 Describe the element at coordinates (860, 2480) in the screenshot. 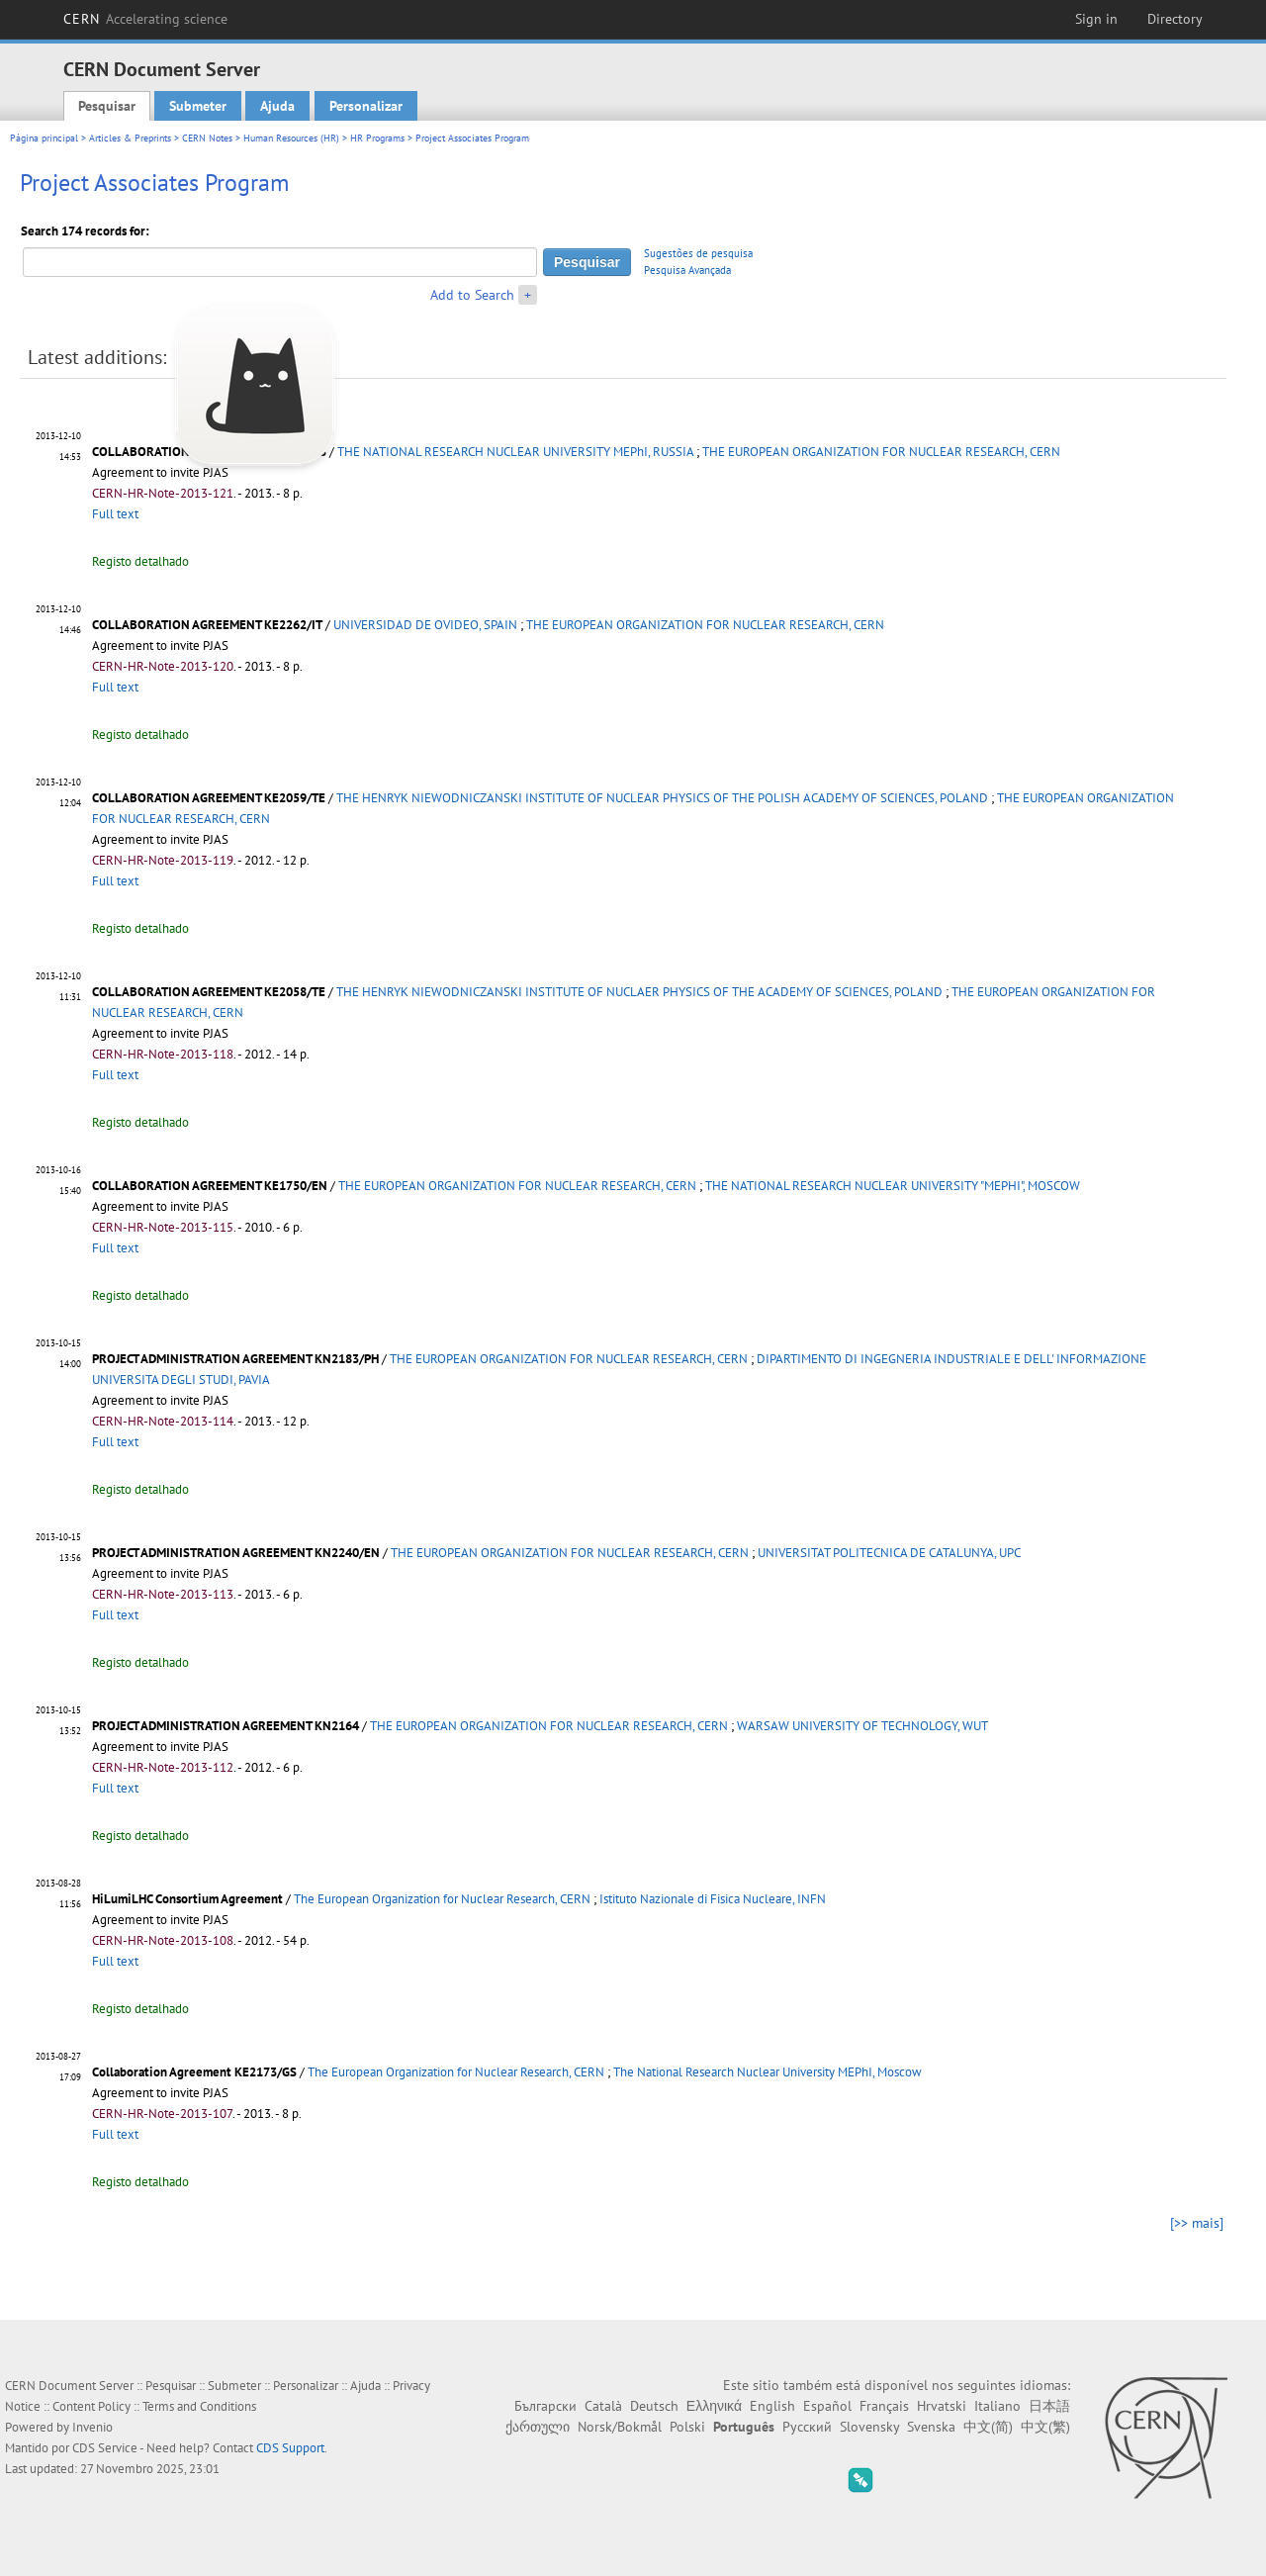

I see `launch gpredict satellite tracking application` at that location.